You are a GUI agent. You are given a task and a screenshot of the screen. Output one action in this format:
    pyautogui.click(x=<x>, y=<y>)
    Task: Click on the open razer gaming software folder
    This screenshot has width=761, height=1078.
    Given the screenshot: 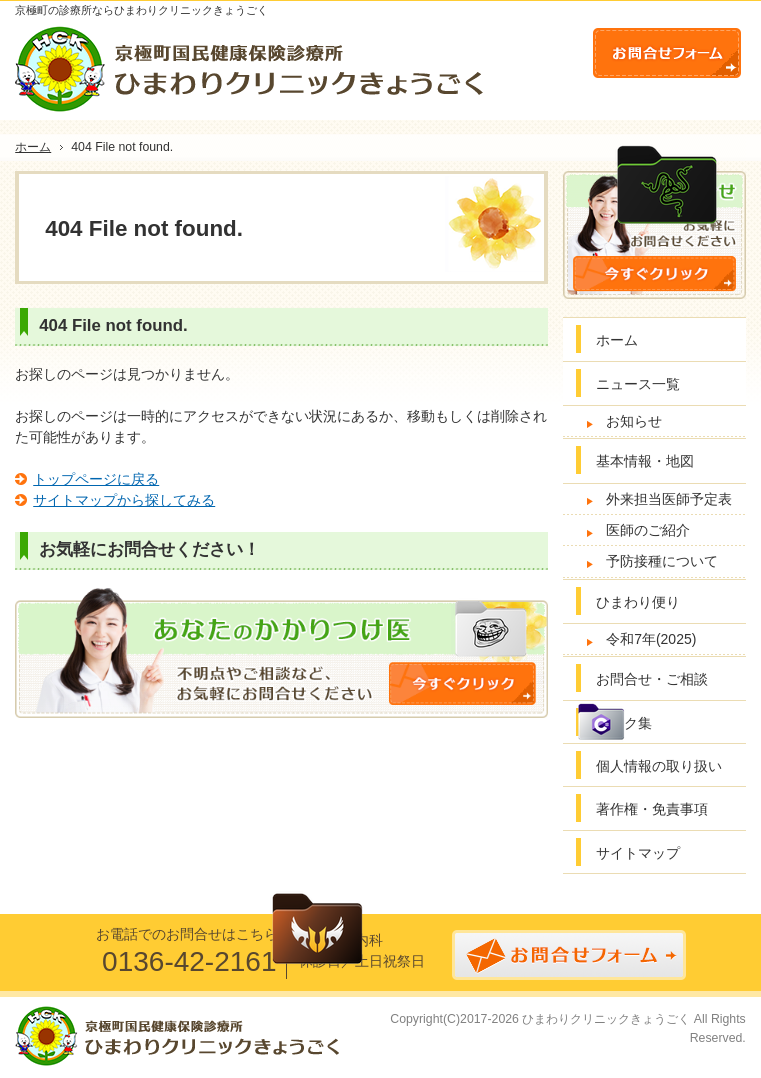 What is the action you would take?
    pyautogui.click(x=666, y=187)
    